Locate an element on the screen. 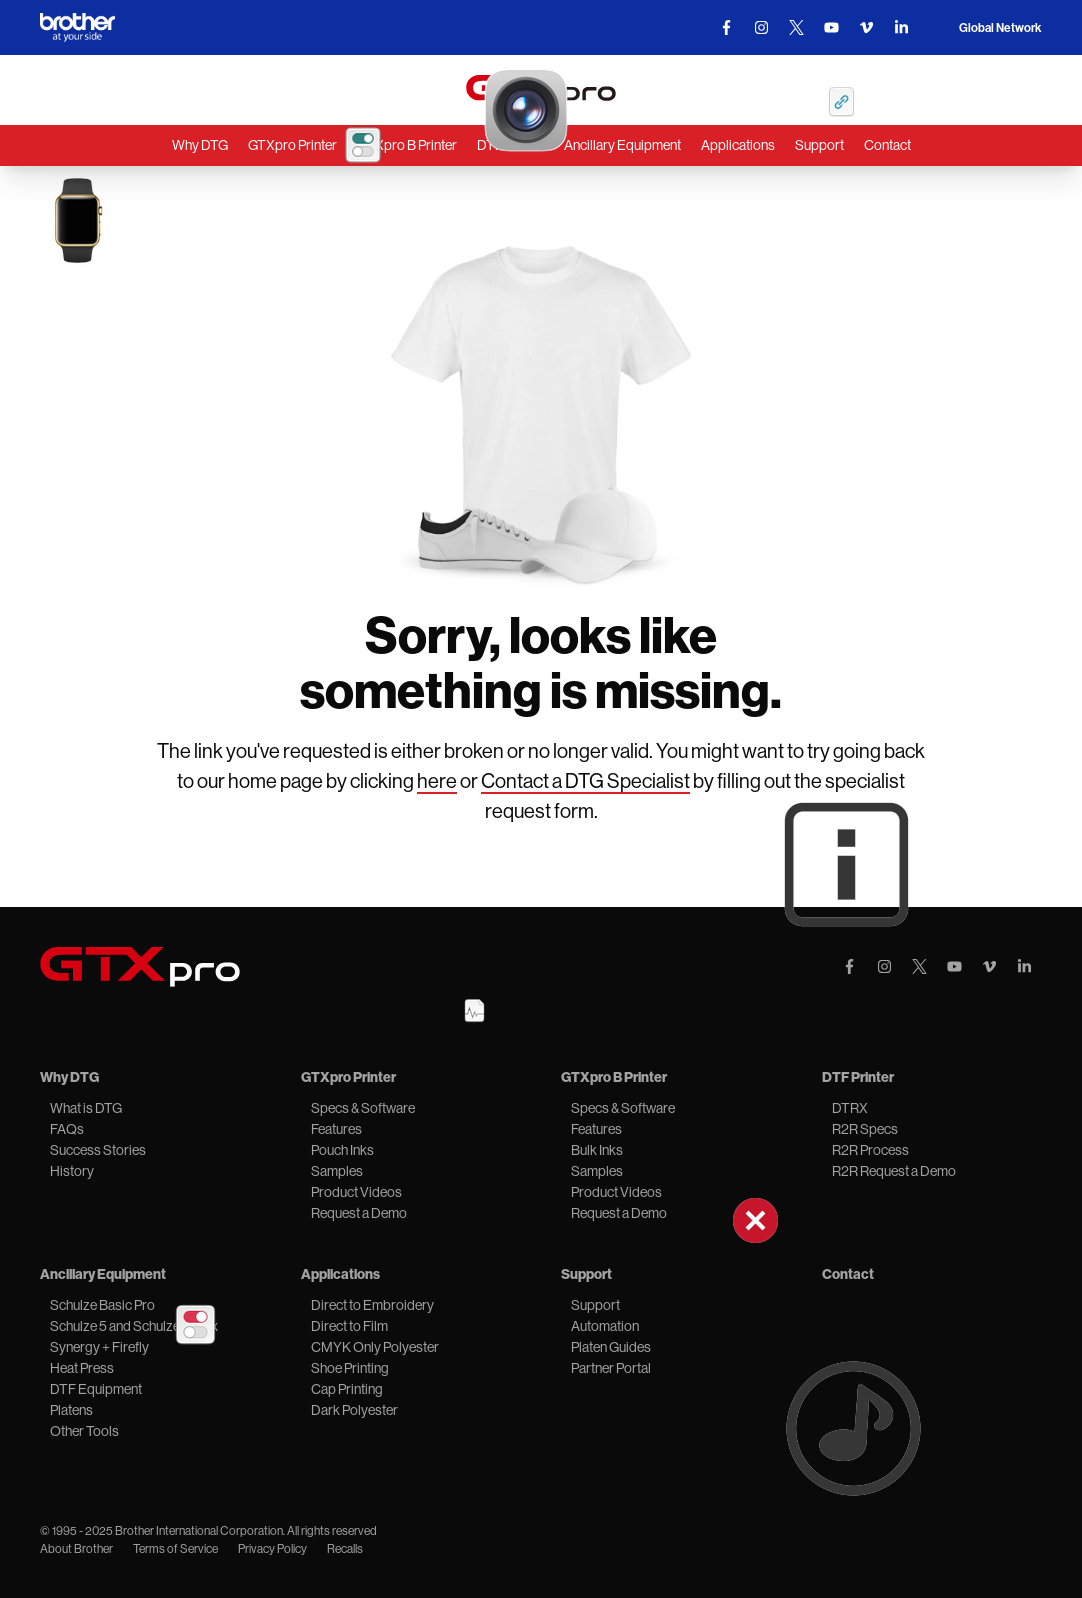 This screenshot has width=1082, height=1598. close the current window is located at coordinates (755, 1220).